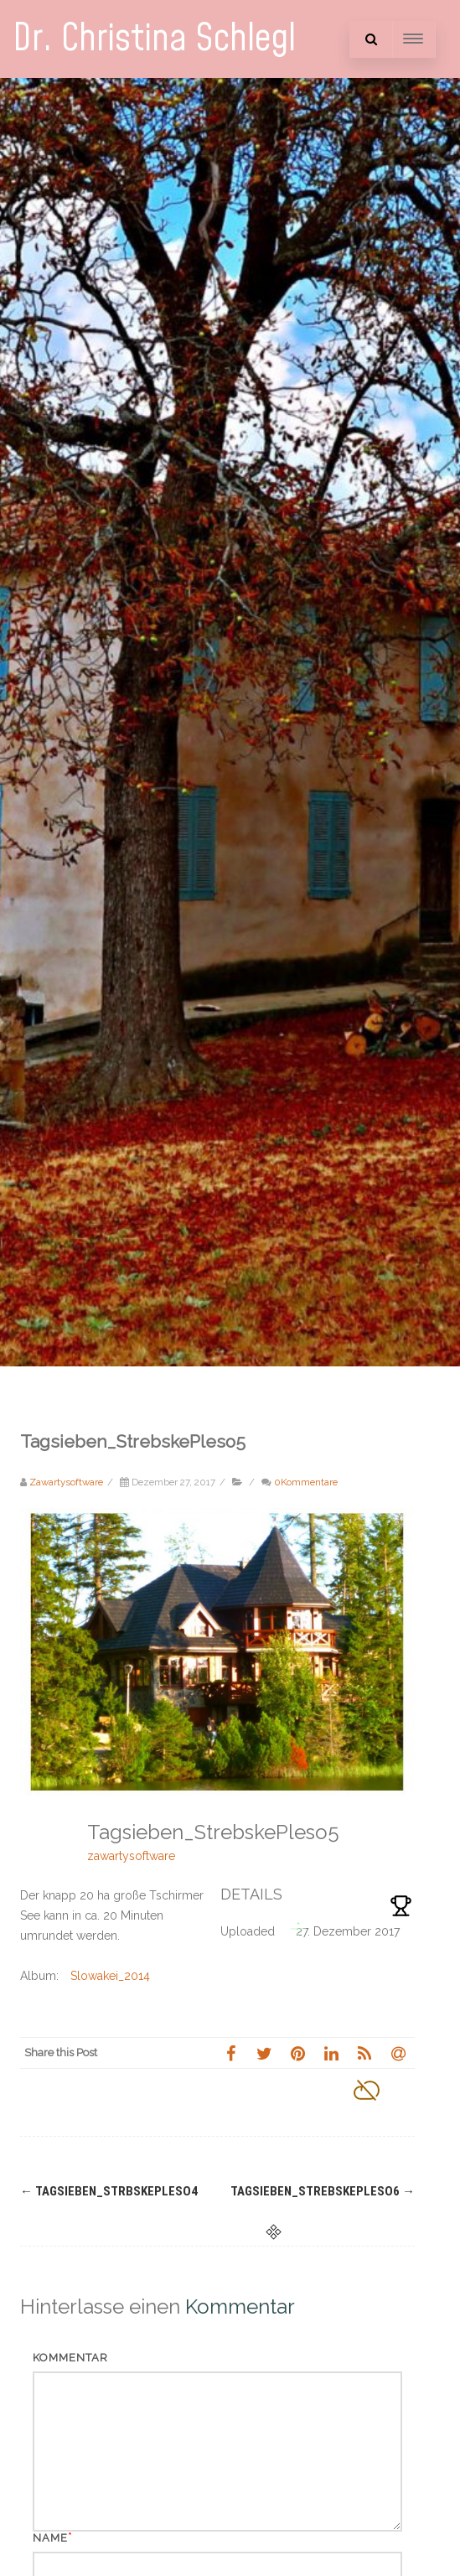 Image resolution: width=460 pixels, height=2576 pixels. I want to click on indicates cloud sync is disabled, so click(366, 2090).